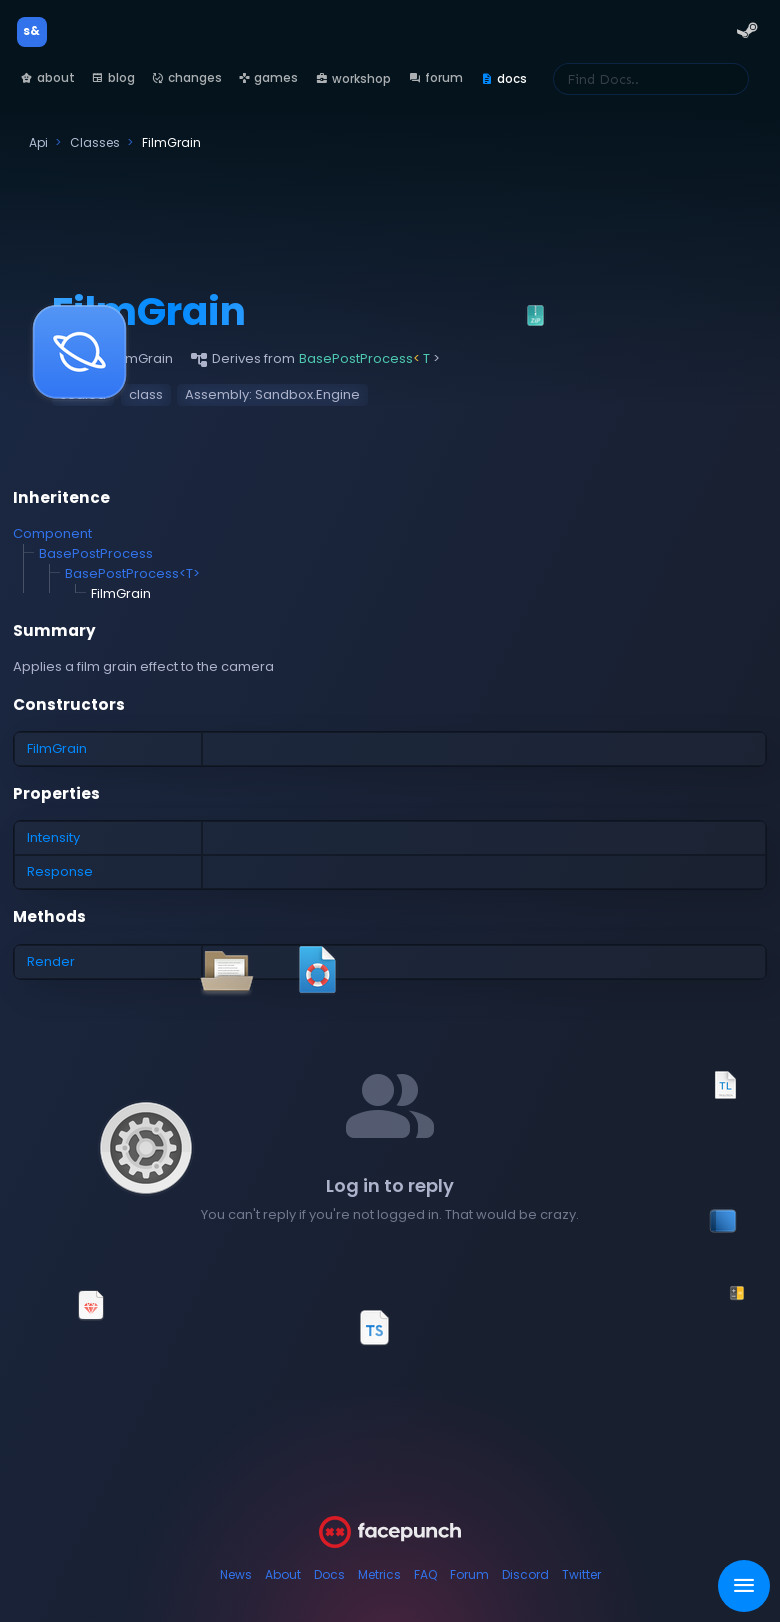 The image size is (780, 1622). What do you see at coordinates (725, 1085) in the screenshot?
I see `a Qt Linguist translation file` at bounding box center [725, 1085].